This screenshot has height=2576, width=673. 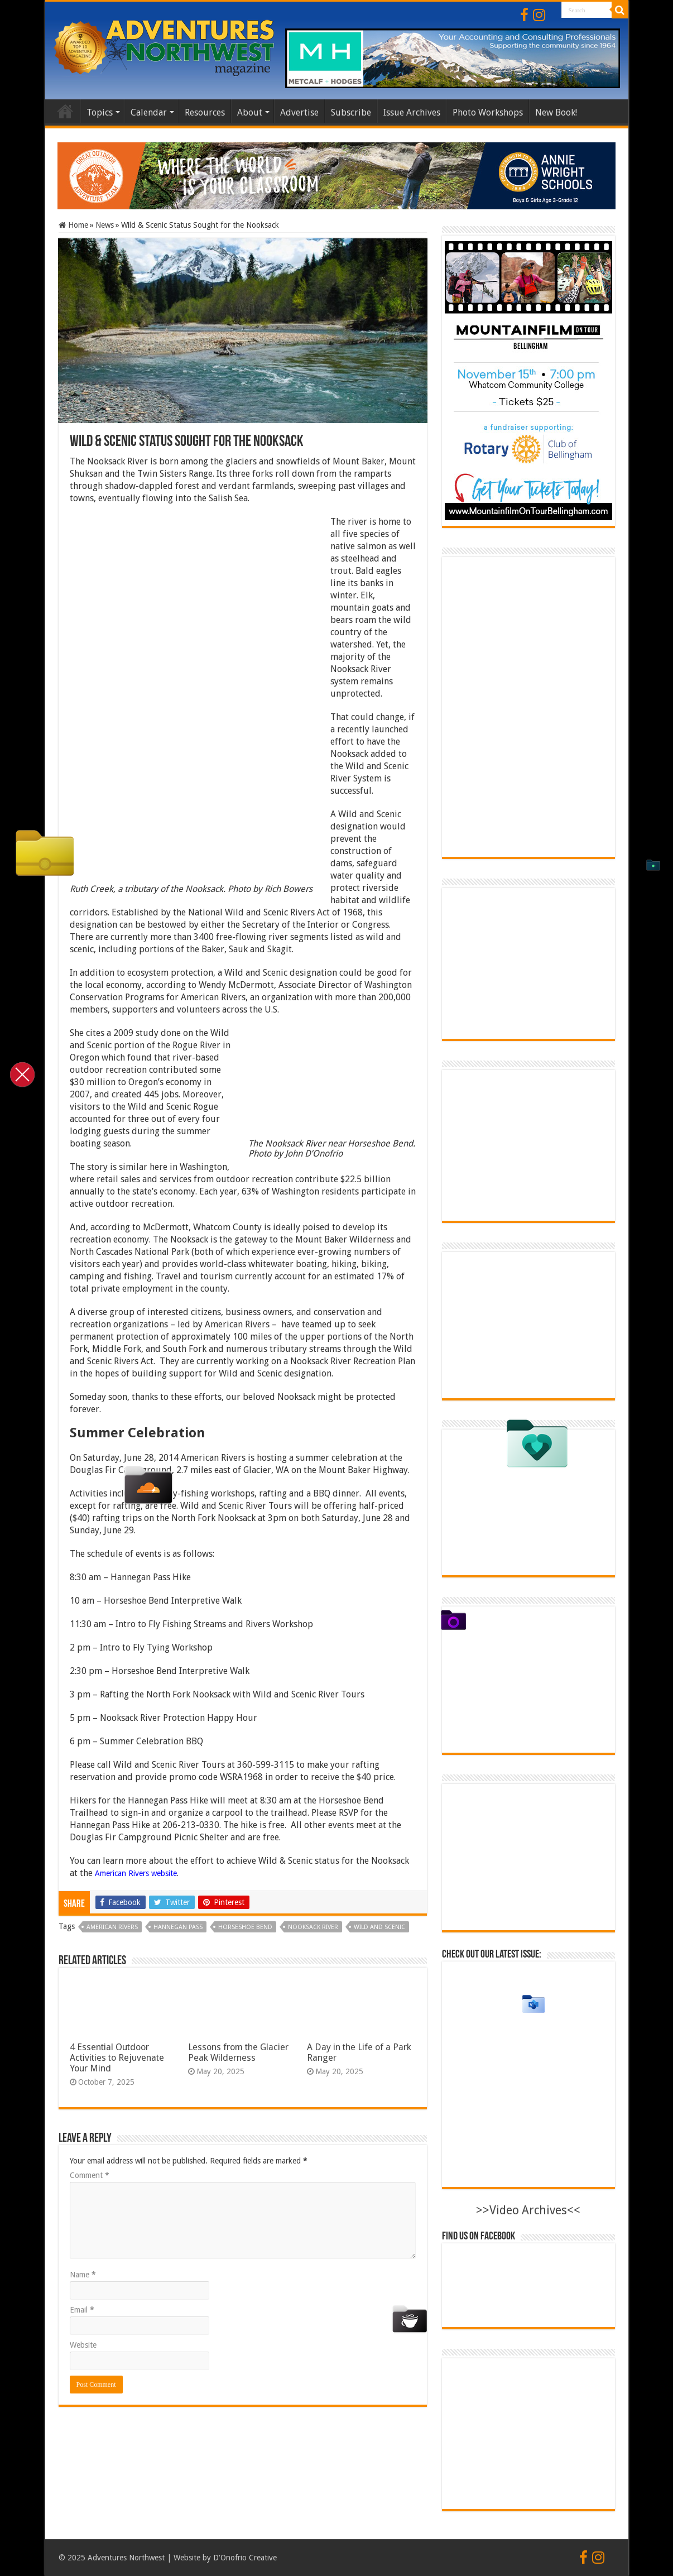 I want to click on folder for storing pokémon-related files or games, so click(x=45, y=855).